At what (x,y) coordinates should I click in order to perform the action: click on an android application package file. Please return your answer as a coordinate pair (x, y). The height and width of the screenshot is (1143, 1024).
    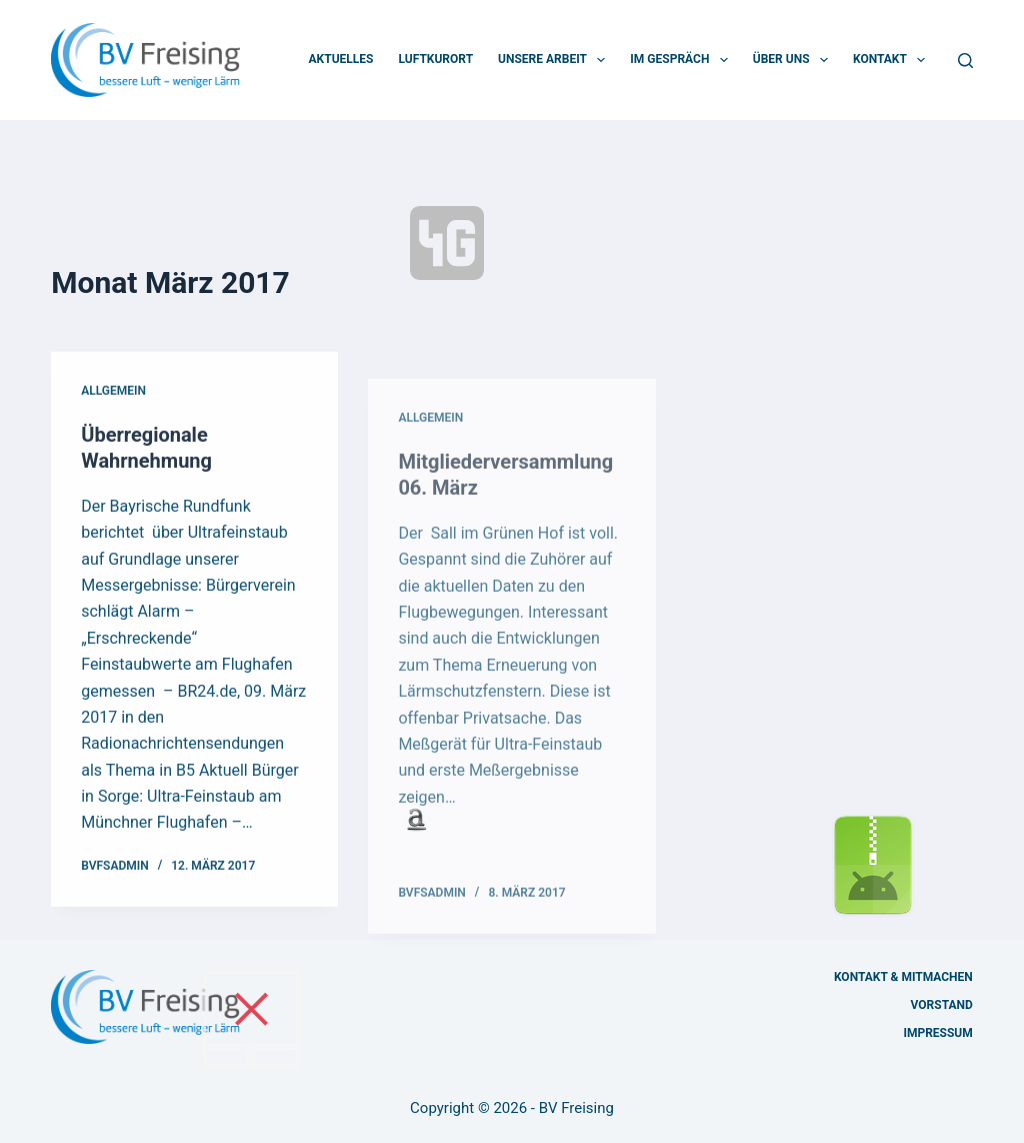
    Looking at the image, I should click on (873, 865).